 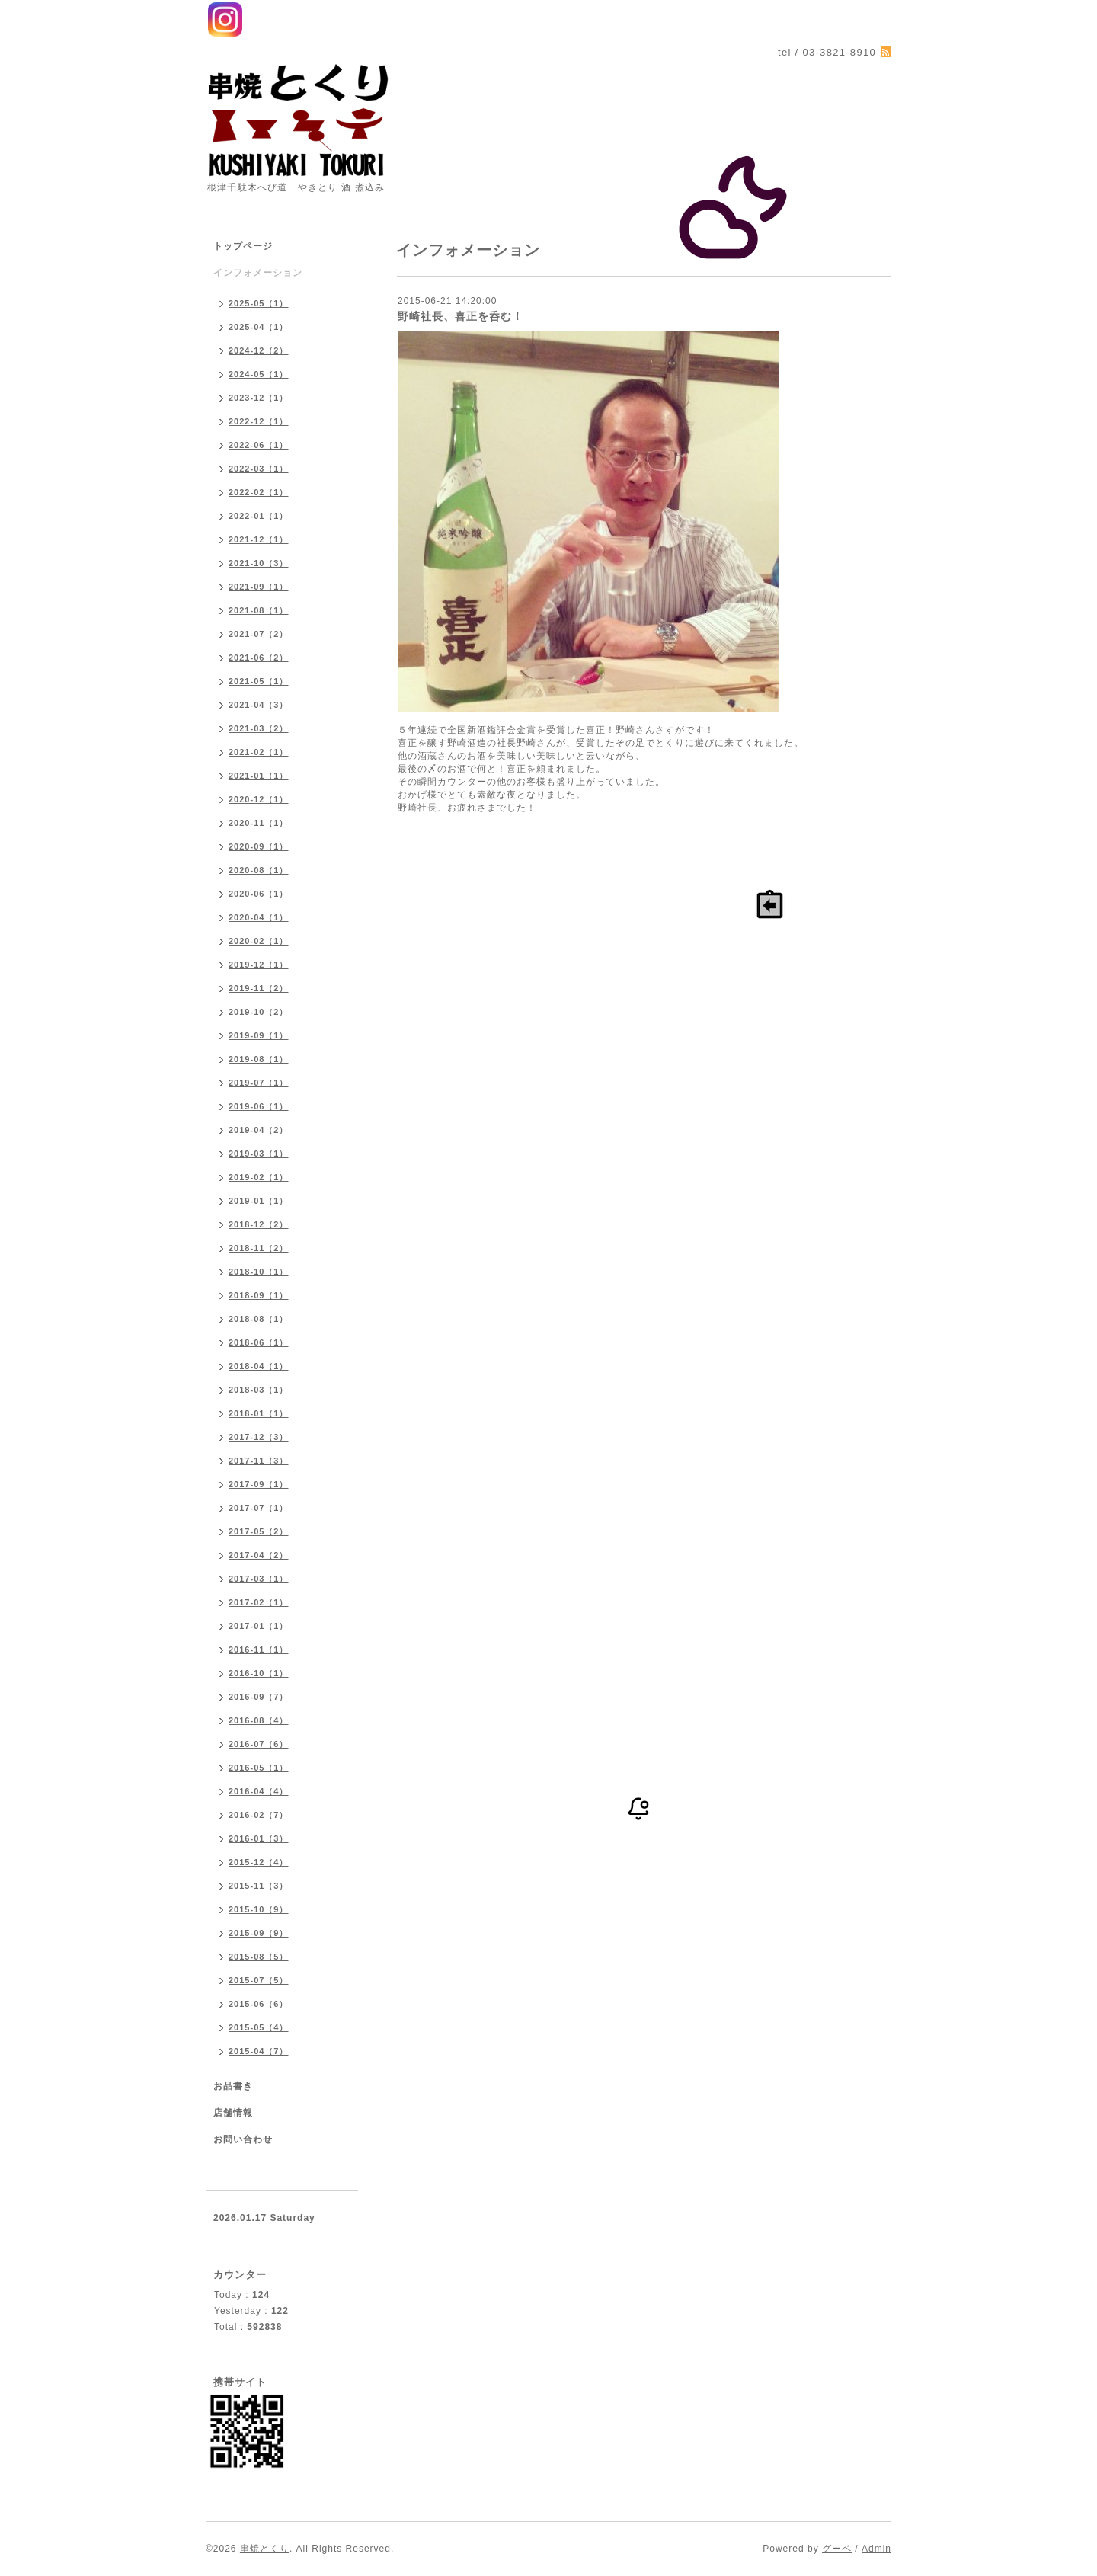 What do you see at coordinates (733, 204) in the screenshot?
I see `indicates nighttime or evening weather conditions` at bounding box center [733, 204].